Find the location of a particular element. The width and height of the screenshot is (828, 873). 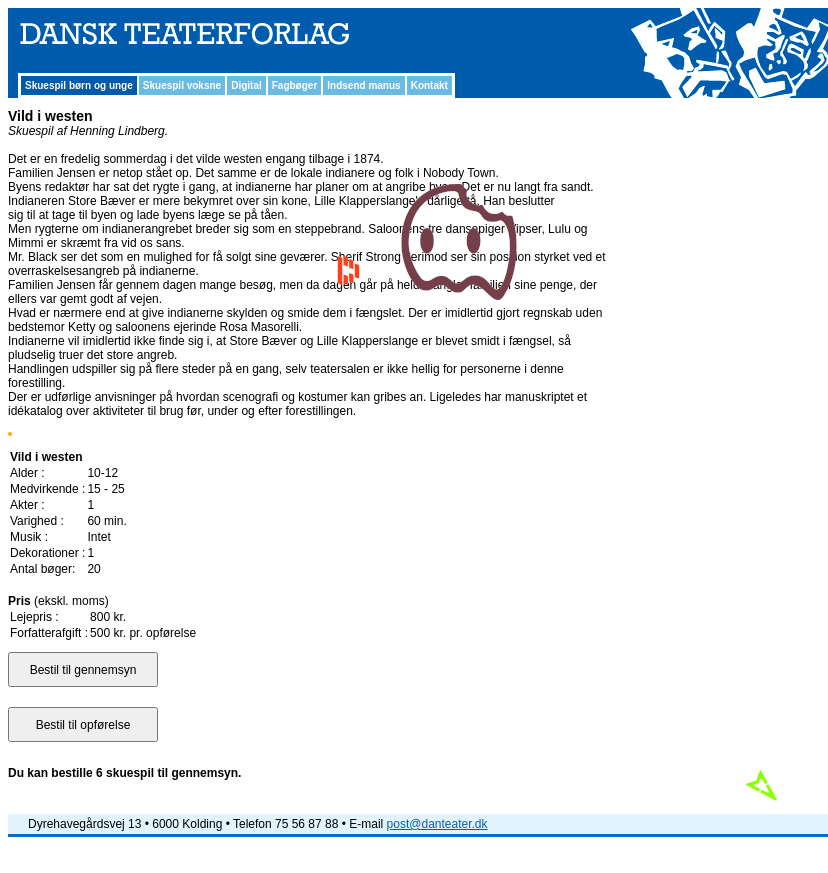

open mapillary street-level imagery app is located at coordinates (761, 785).